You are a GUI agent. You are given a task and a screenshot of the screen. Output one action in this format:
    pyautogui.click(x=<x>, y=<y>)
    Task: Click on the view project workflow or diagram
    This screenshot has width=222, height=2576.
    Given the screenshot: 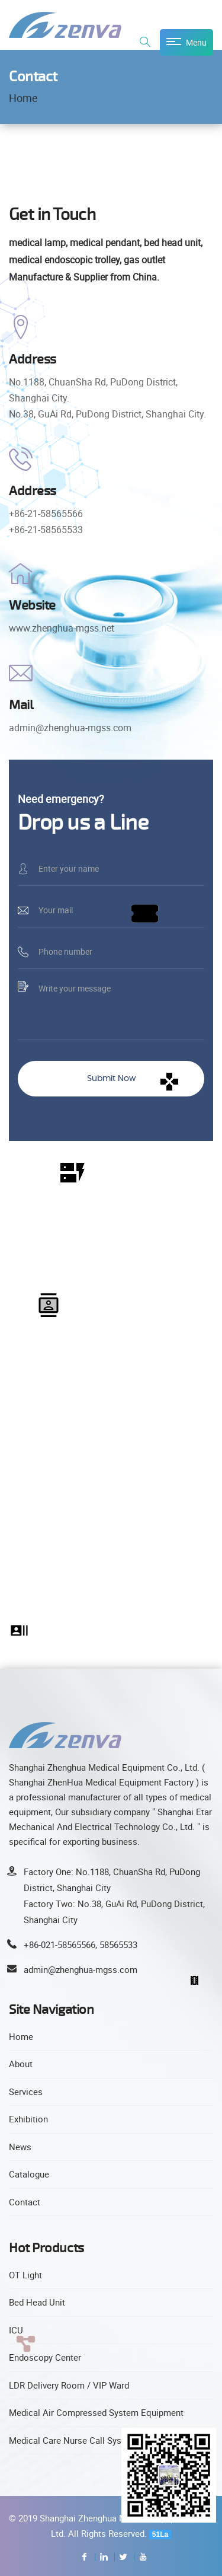 What is the action you would take?
    pyautogui.click(x=25, y=2344)
    